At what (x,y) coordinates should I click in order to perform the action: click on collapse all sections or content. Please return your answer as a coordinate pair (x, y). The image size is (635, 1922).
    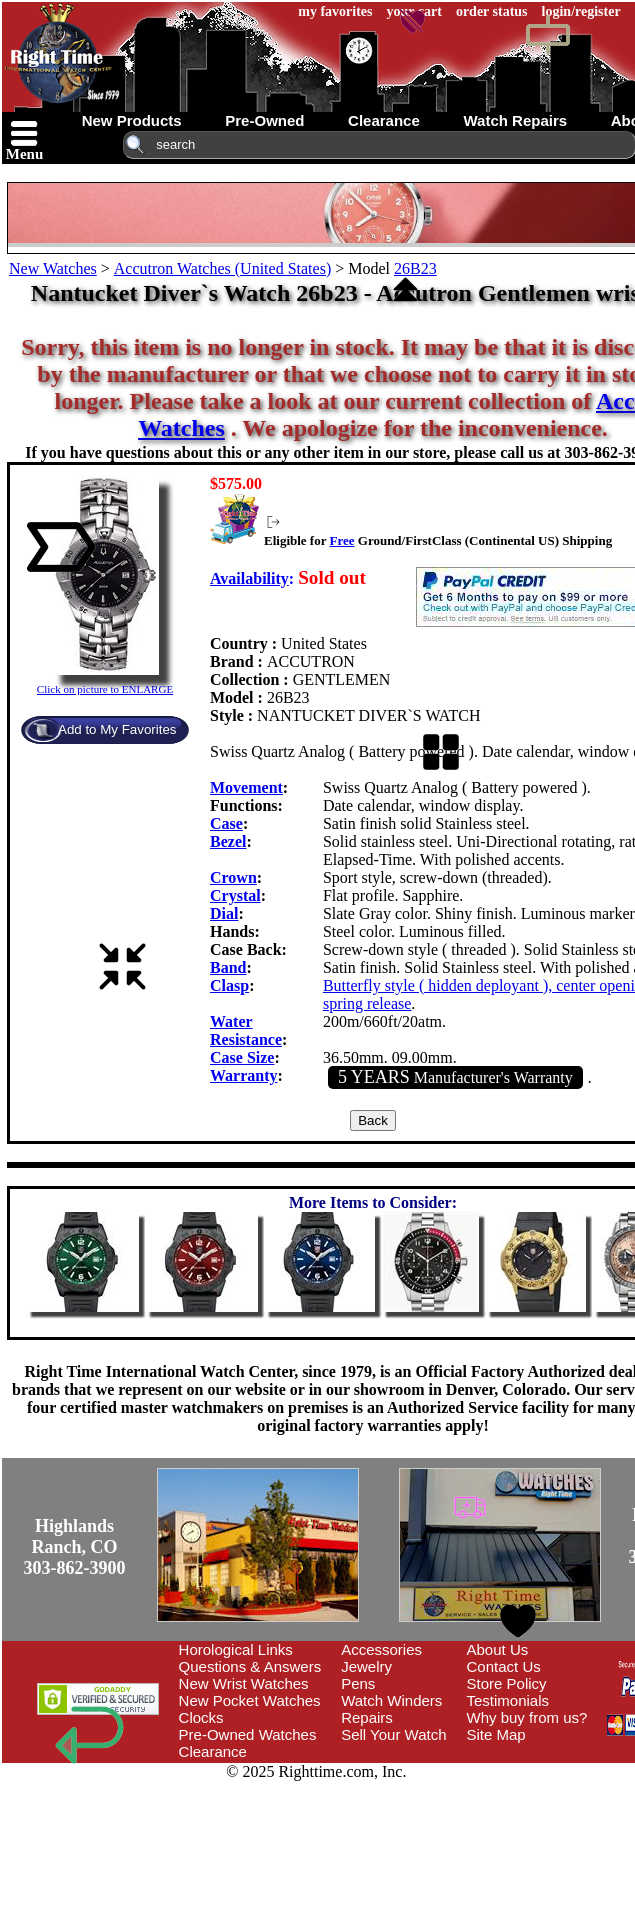
    Looking at the image, I should click on (405, 290).